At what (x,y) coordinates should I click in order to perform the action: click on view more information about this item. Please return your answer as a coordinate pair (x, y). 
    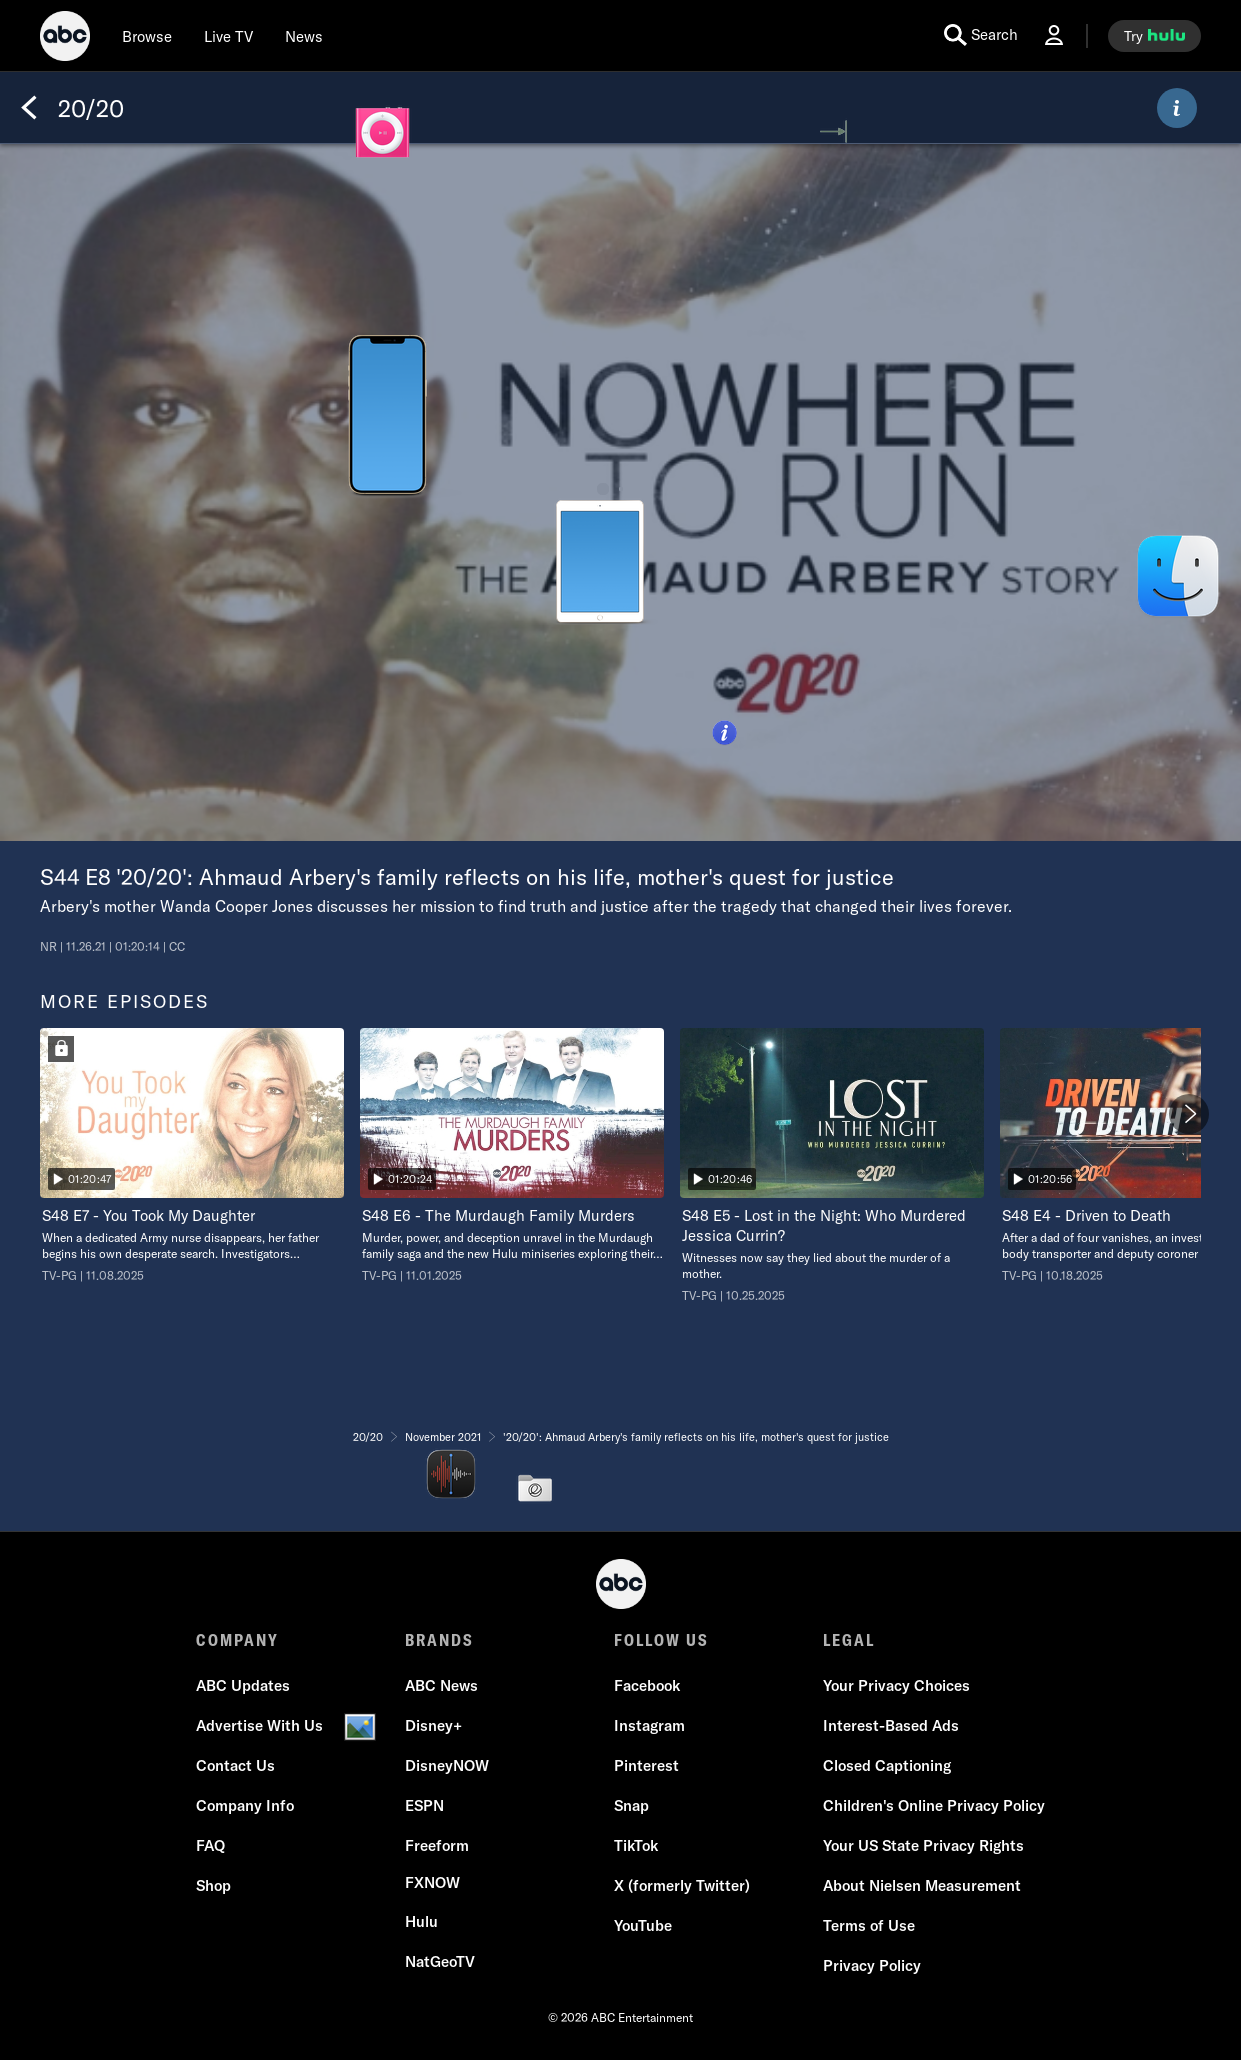
    Looking at the image, I should click on (724, 732).